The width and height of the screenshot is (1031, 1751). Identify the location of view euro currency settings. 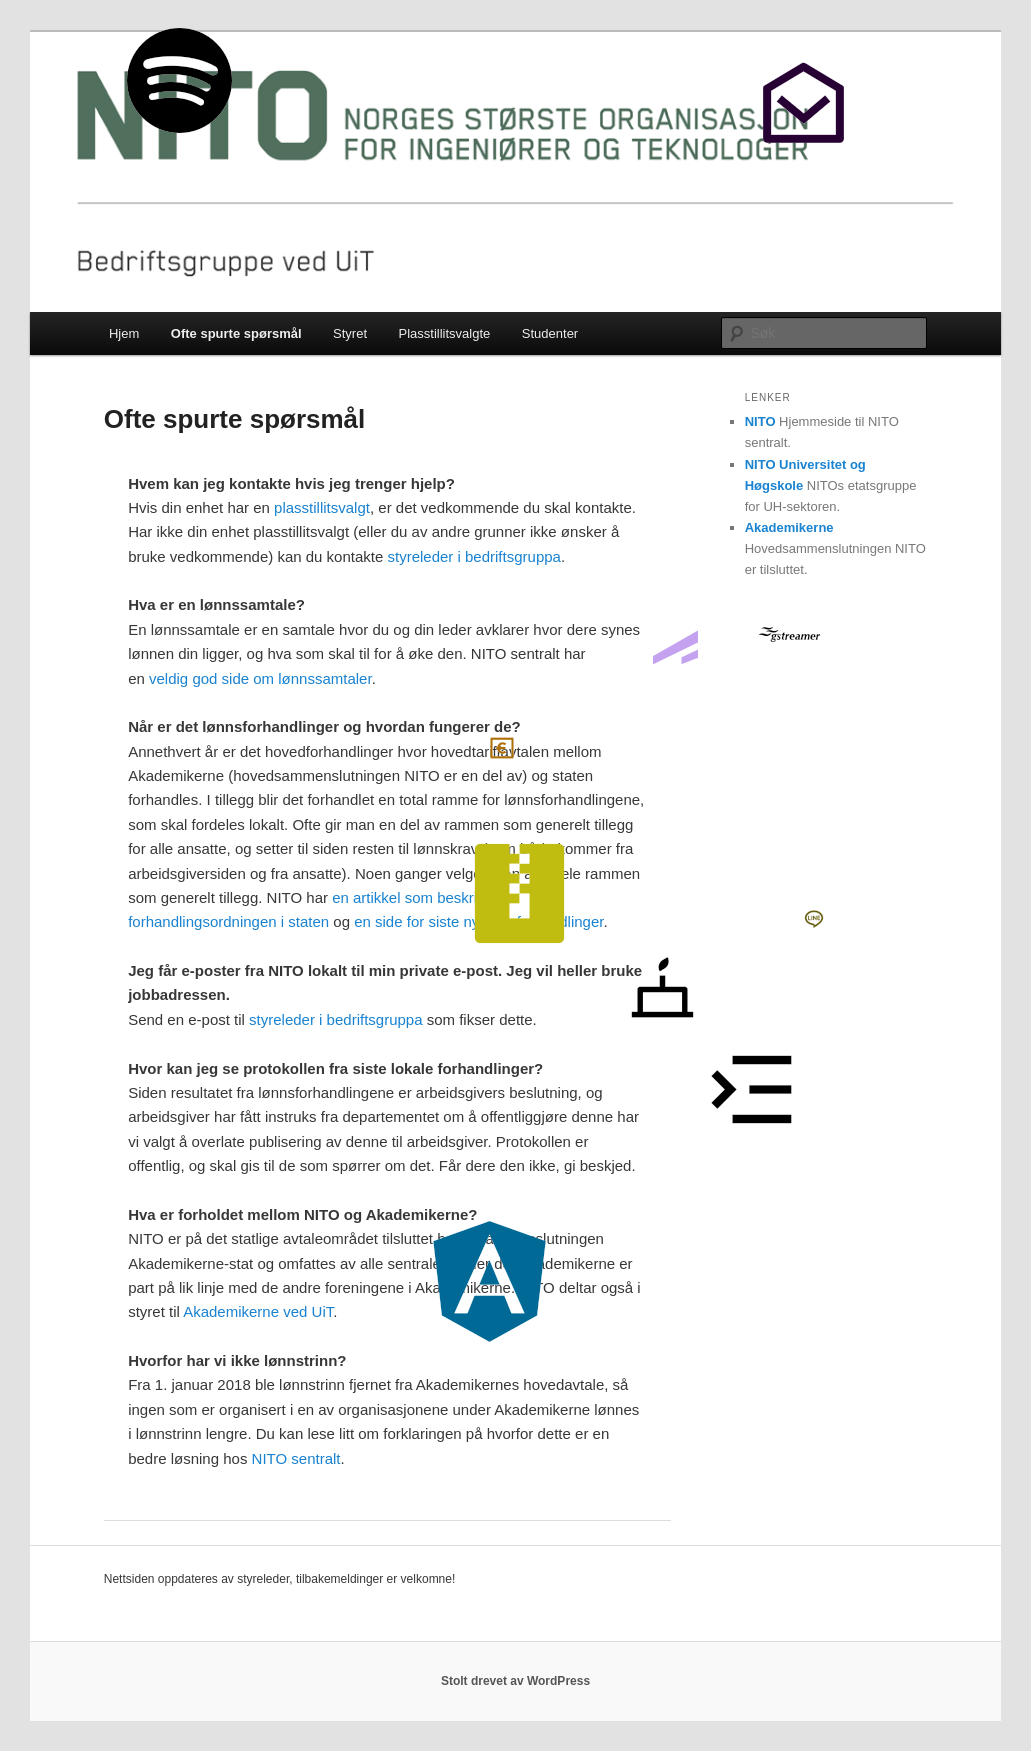
(502, 748).